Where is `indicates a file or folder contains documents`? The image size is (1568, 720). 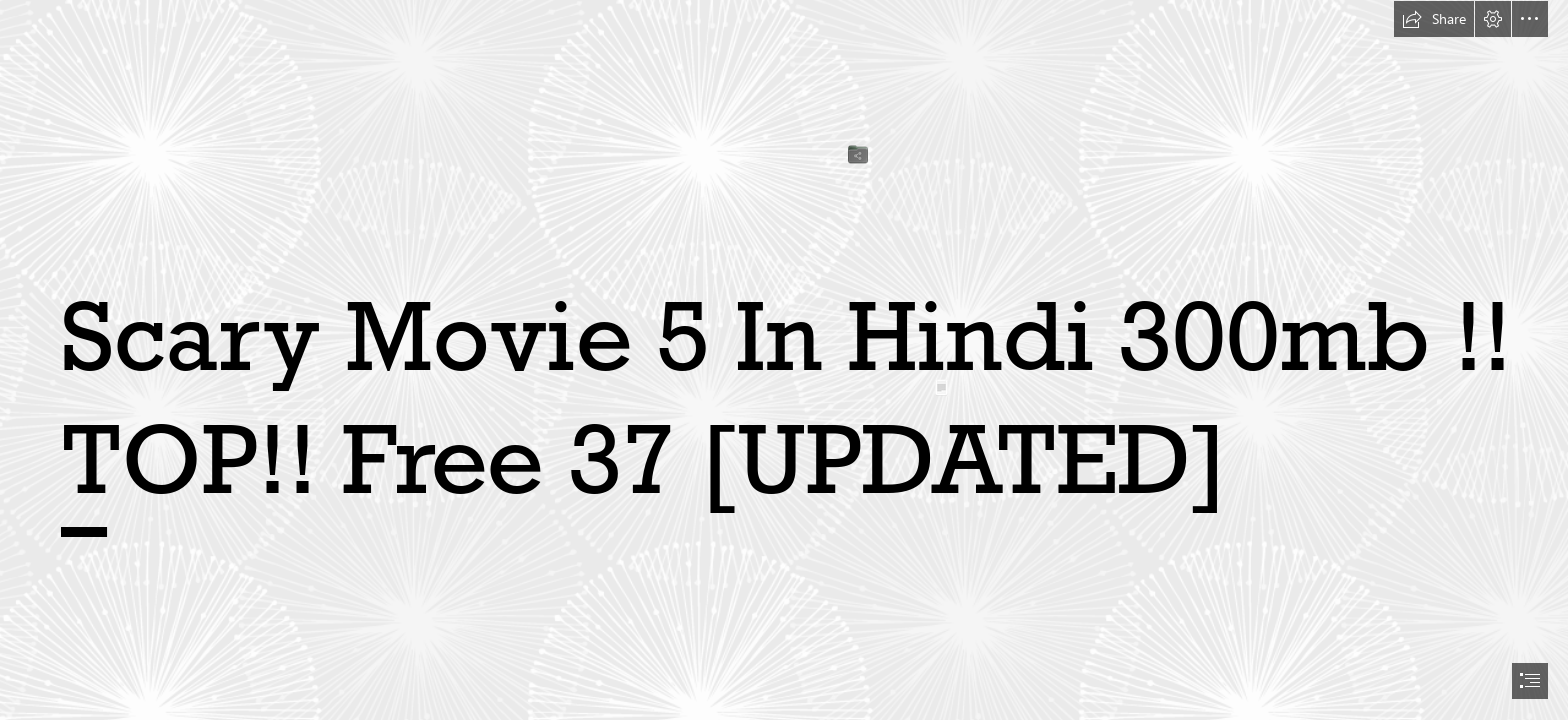 indicates a file or folder contains documents is located at coordinates (941, 387).